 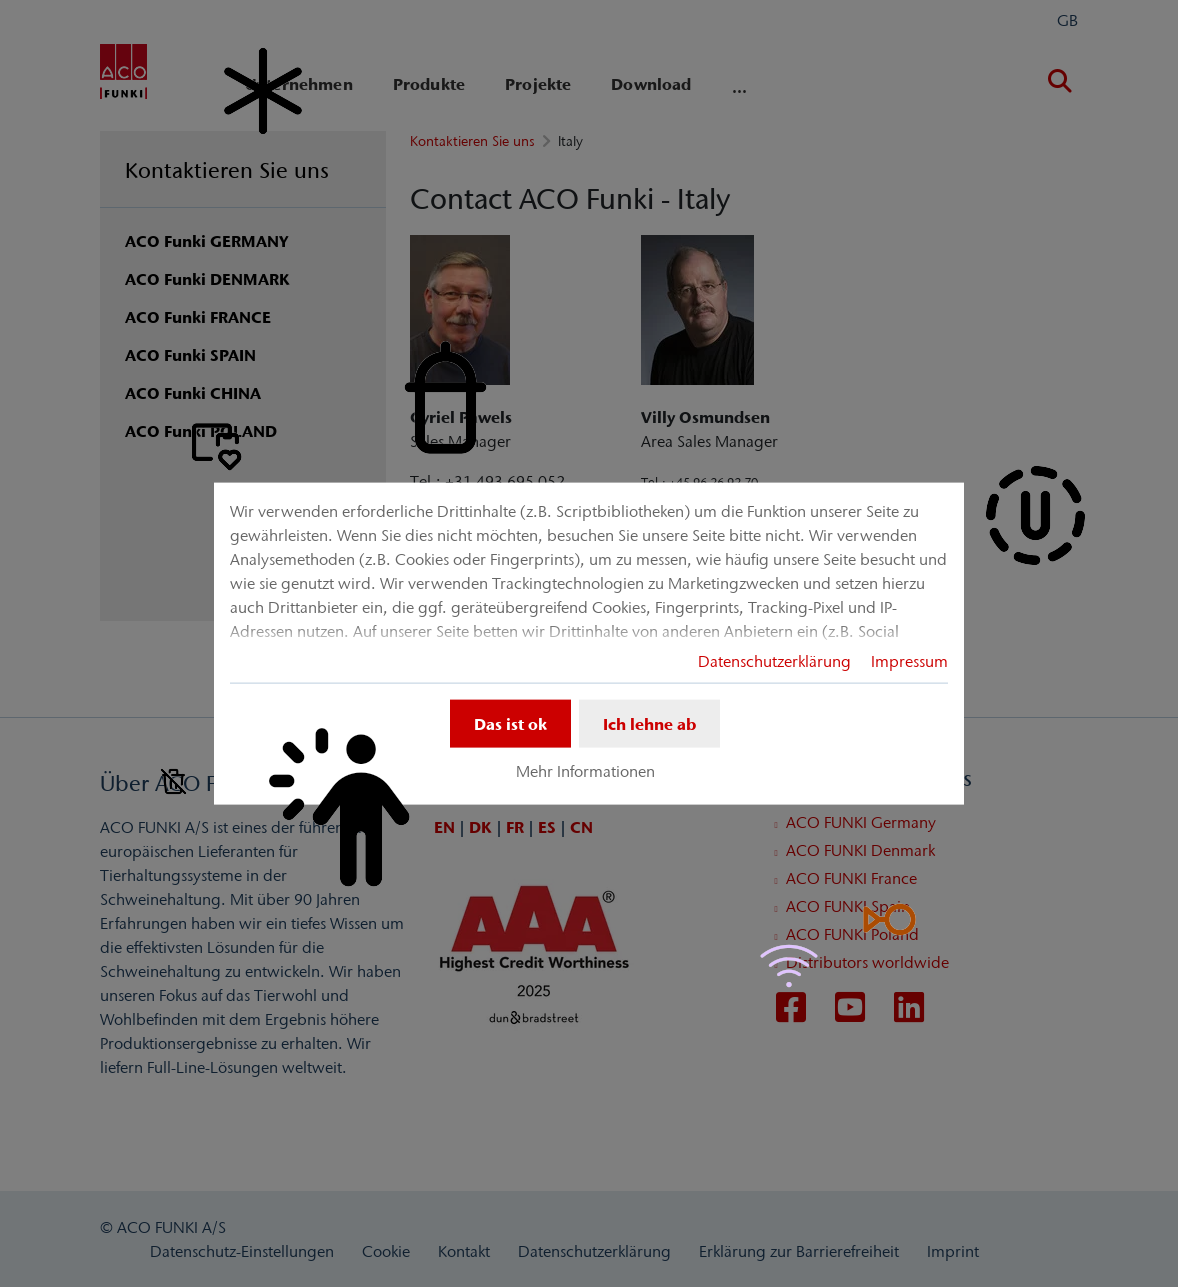 I want to click on strong wifi signal strength, so click(x=789, y=965).